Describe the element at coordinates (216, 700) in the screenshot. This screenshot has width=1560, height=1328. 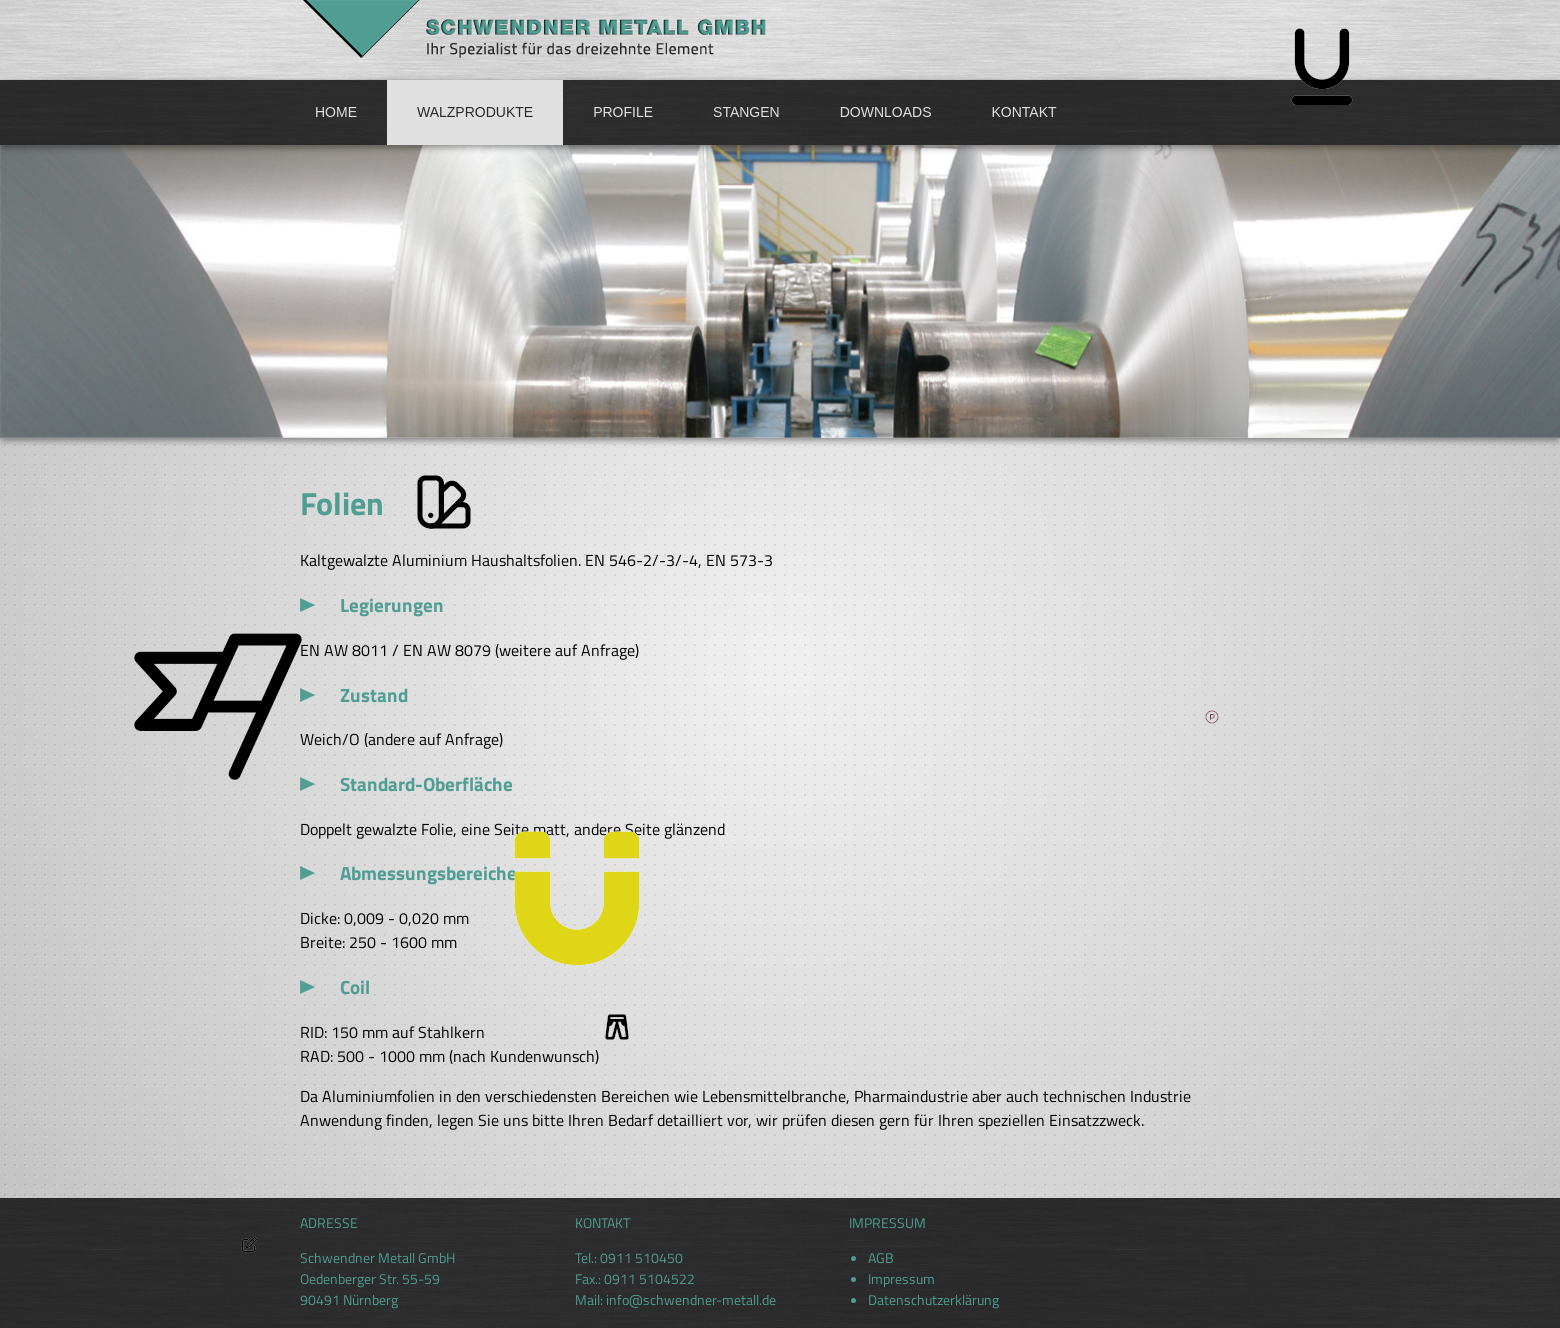
I see `flag or bookmark an item` at that location.